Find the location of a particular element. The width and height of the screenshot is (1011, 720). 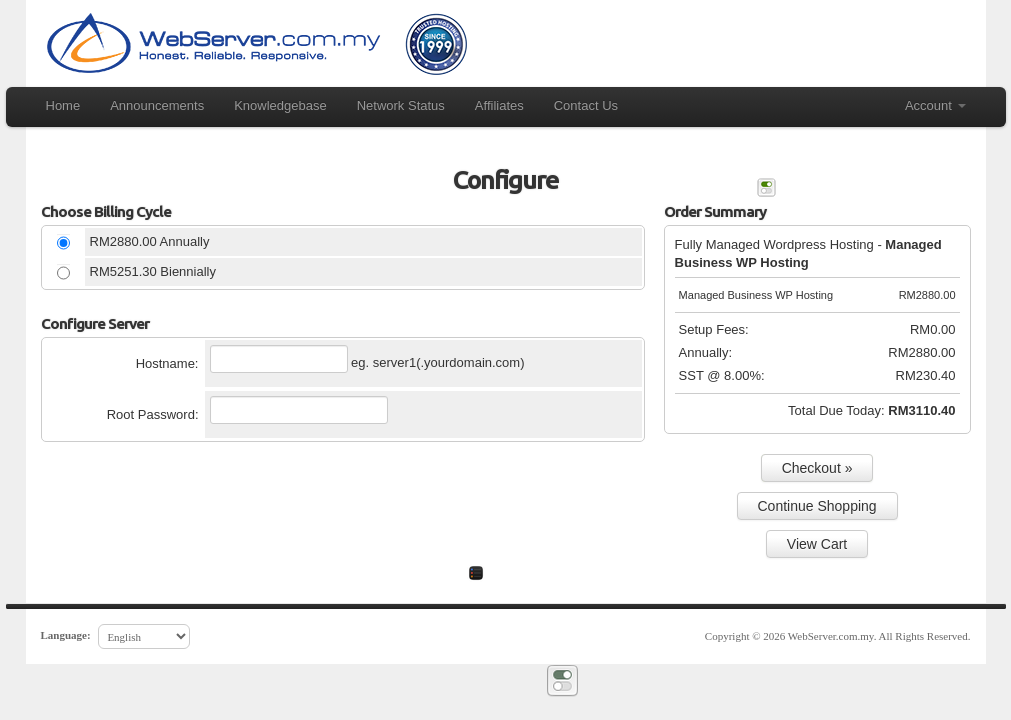

open desktop preferences or settings is located at coordinates (562, 680).